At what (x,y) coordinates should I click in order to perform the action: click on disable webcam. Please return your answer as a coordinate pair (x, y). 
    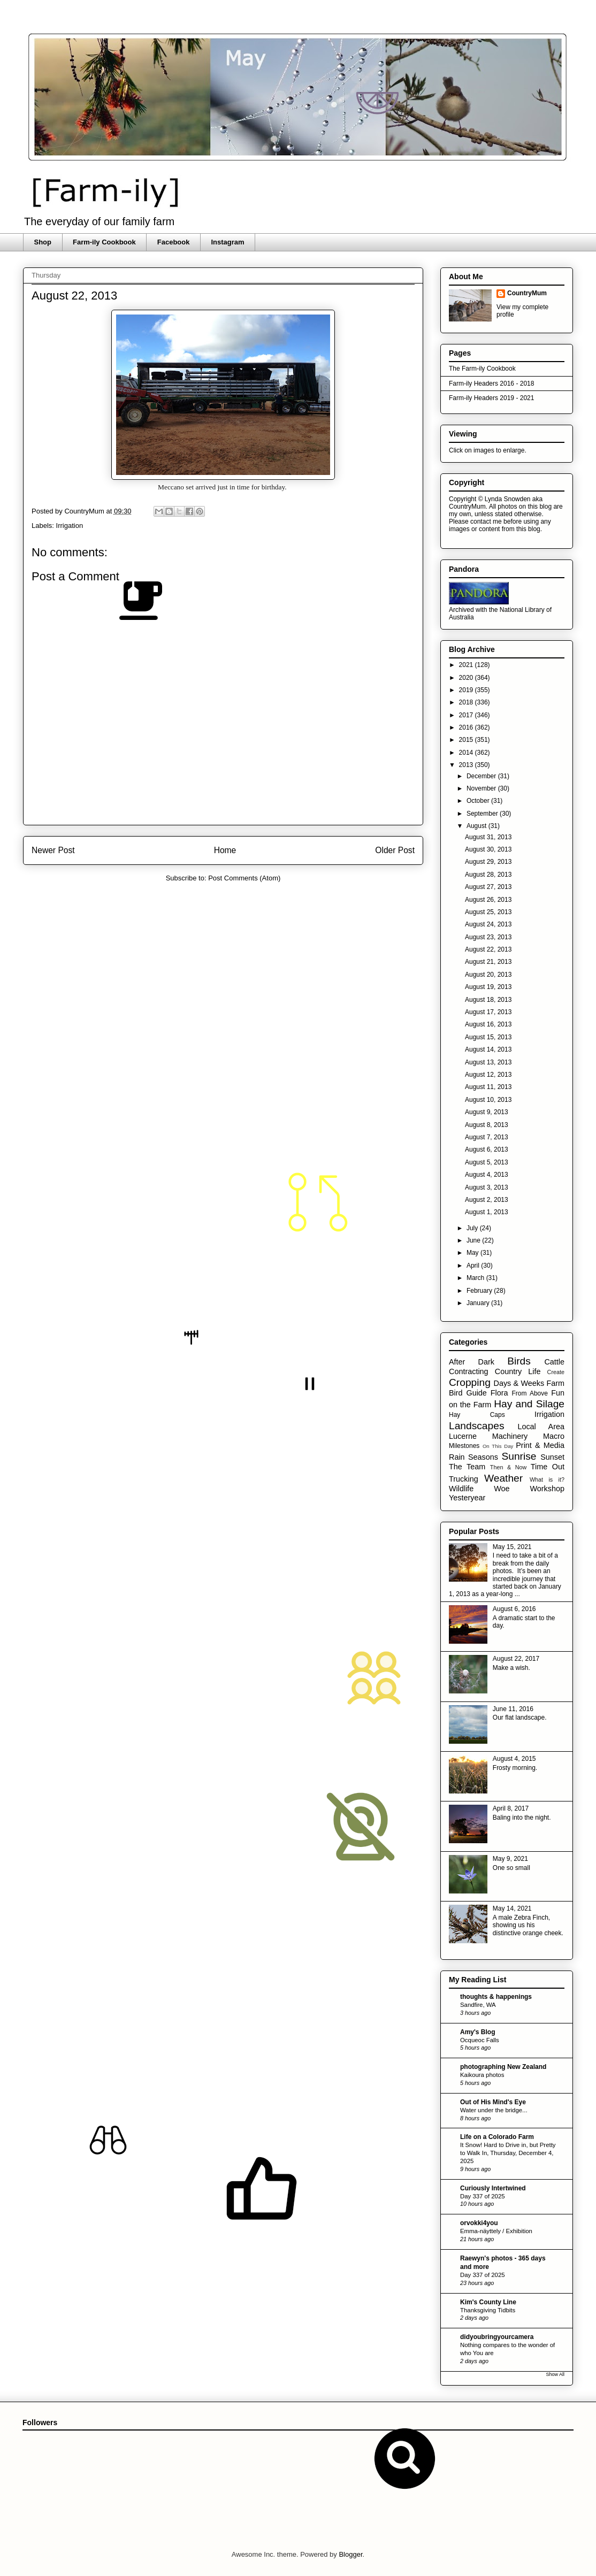
    Looking at the image, I should click on (361, 1827).